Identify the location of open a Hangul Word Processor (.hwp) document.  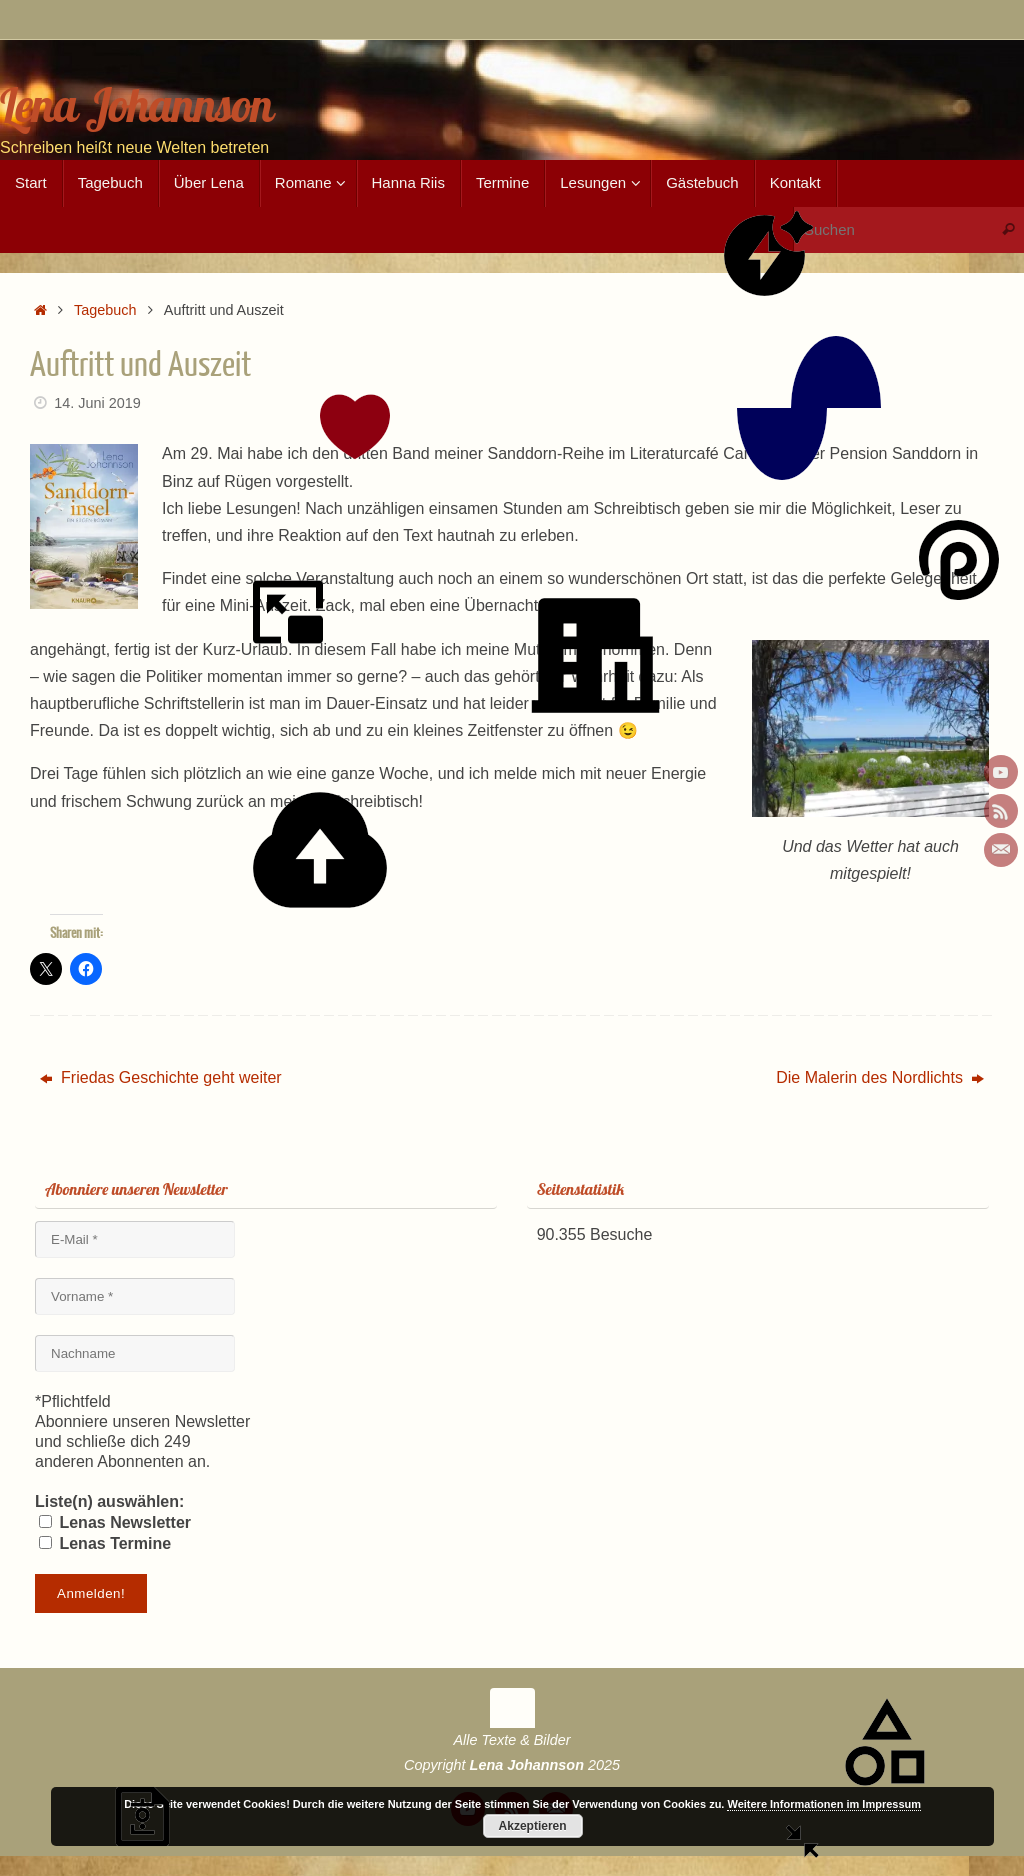
(142, 1816).